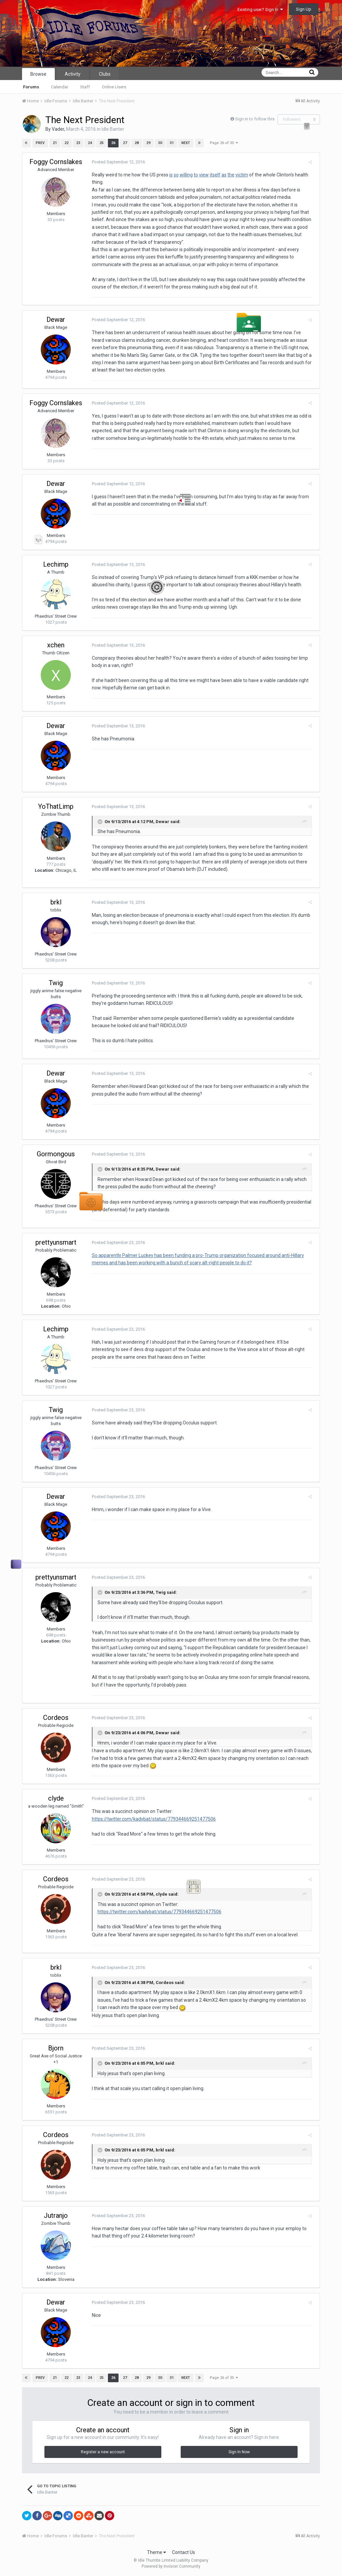  What do you see at coordinates (157, 587) in the screenshot?
I see `access system settings` at bounding box center [157, 587].